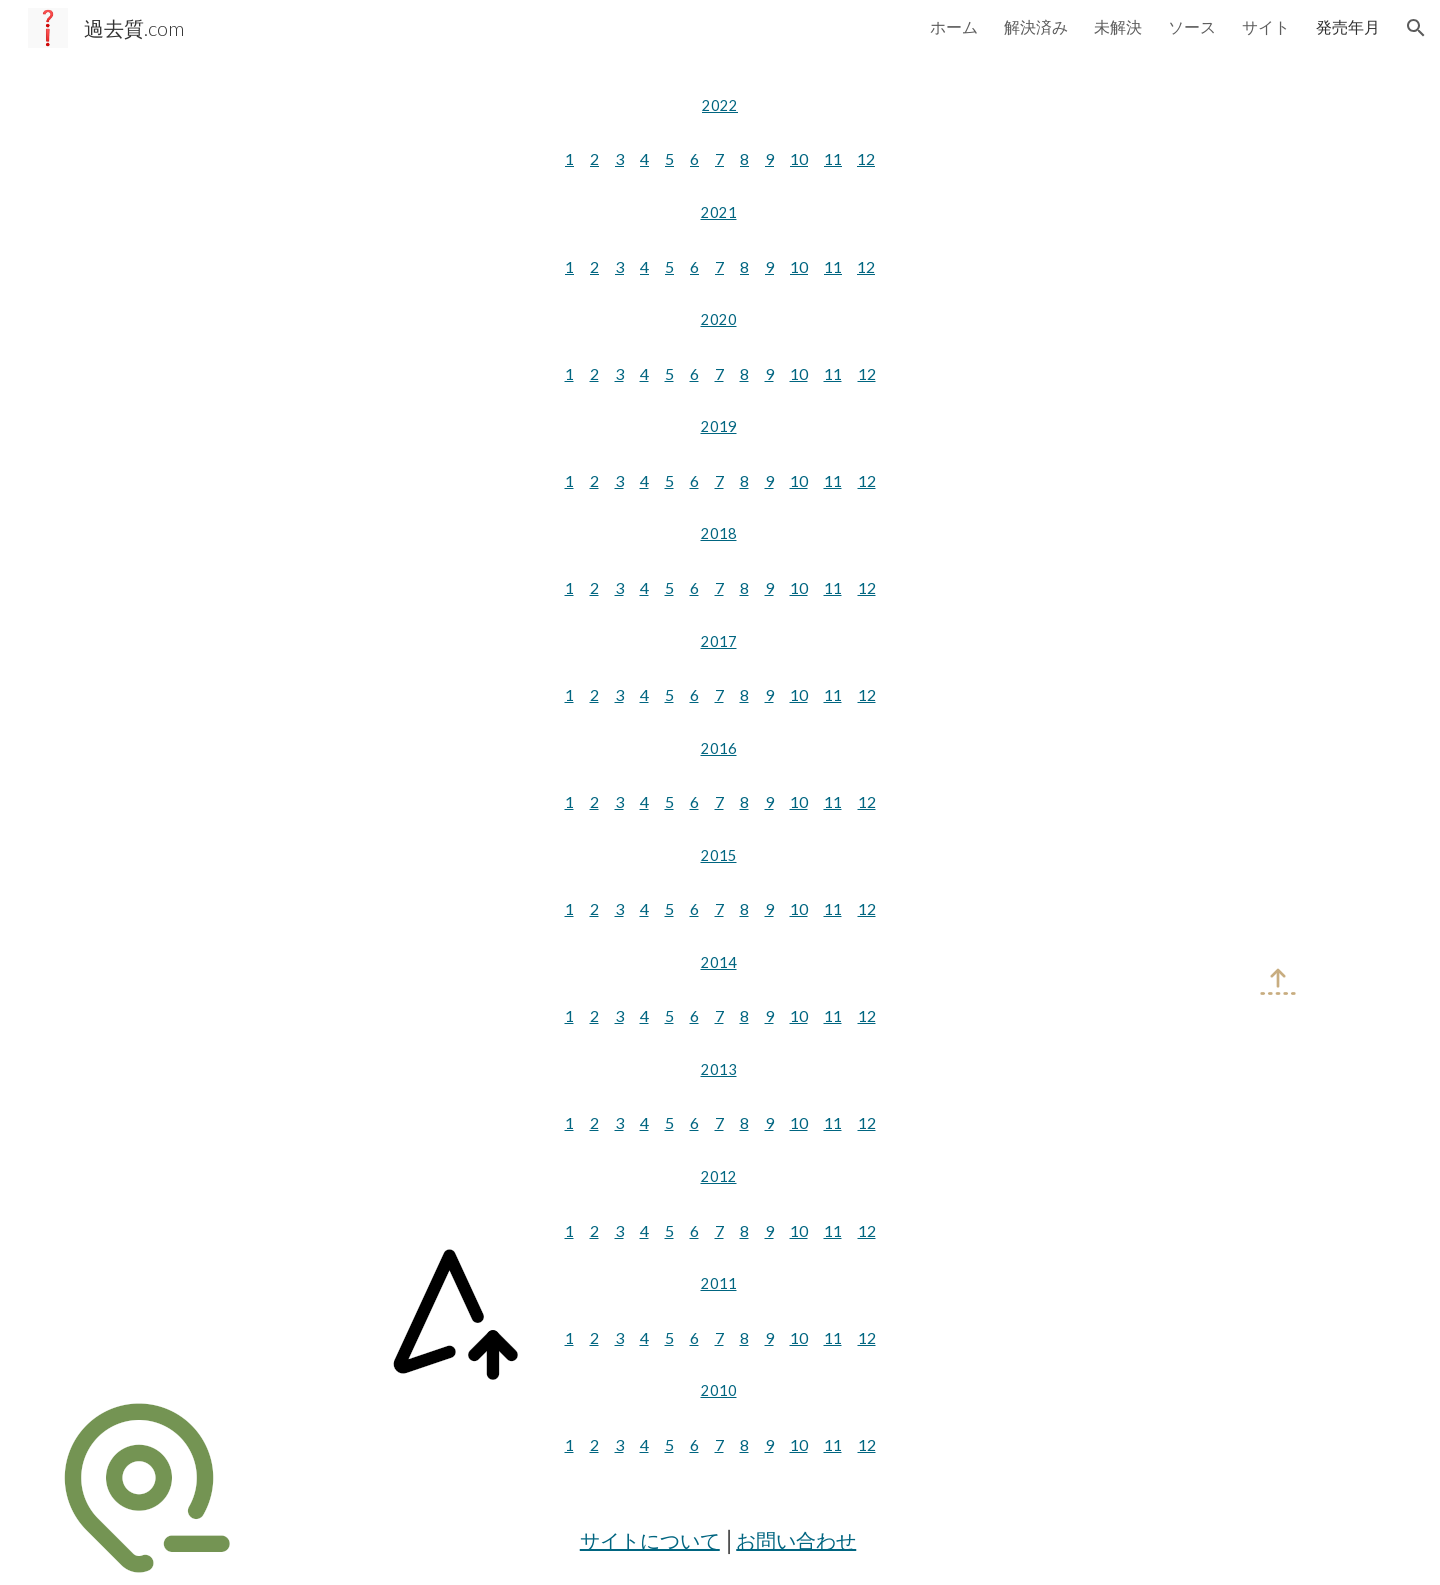  I want to click on collapse content upward, so click(1278, 982).